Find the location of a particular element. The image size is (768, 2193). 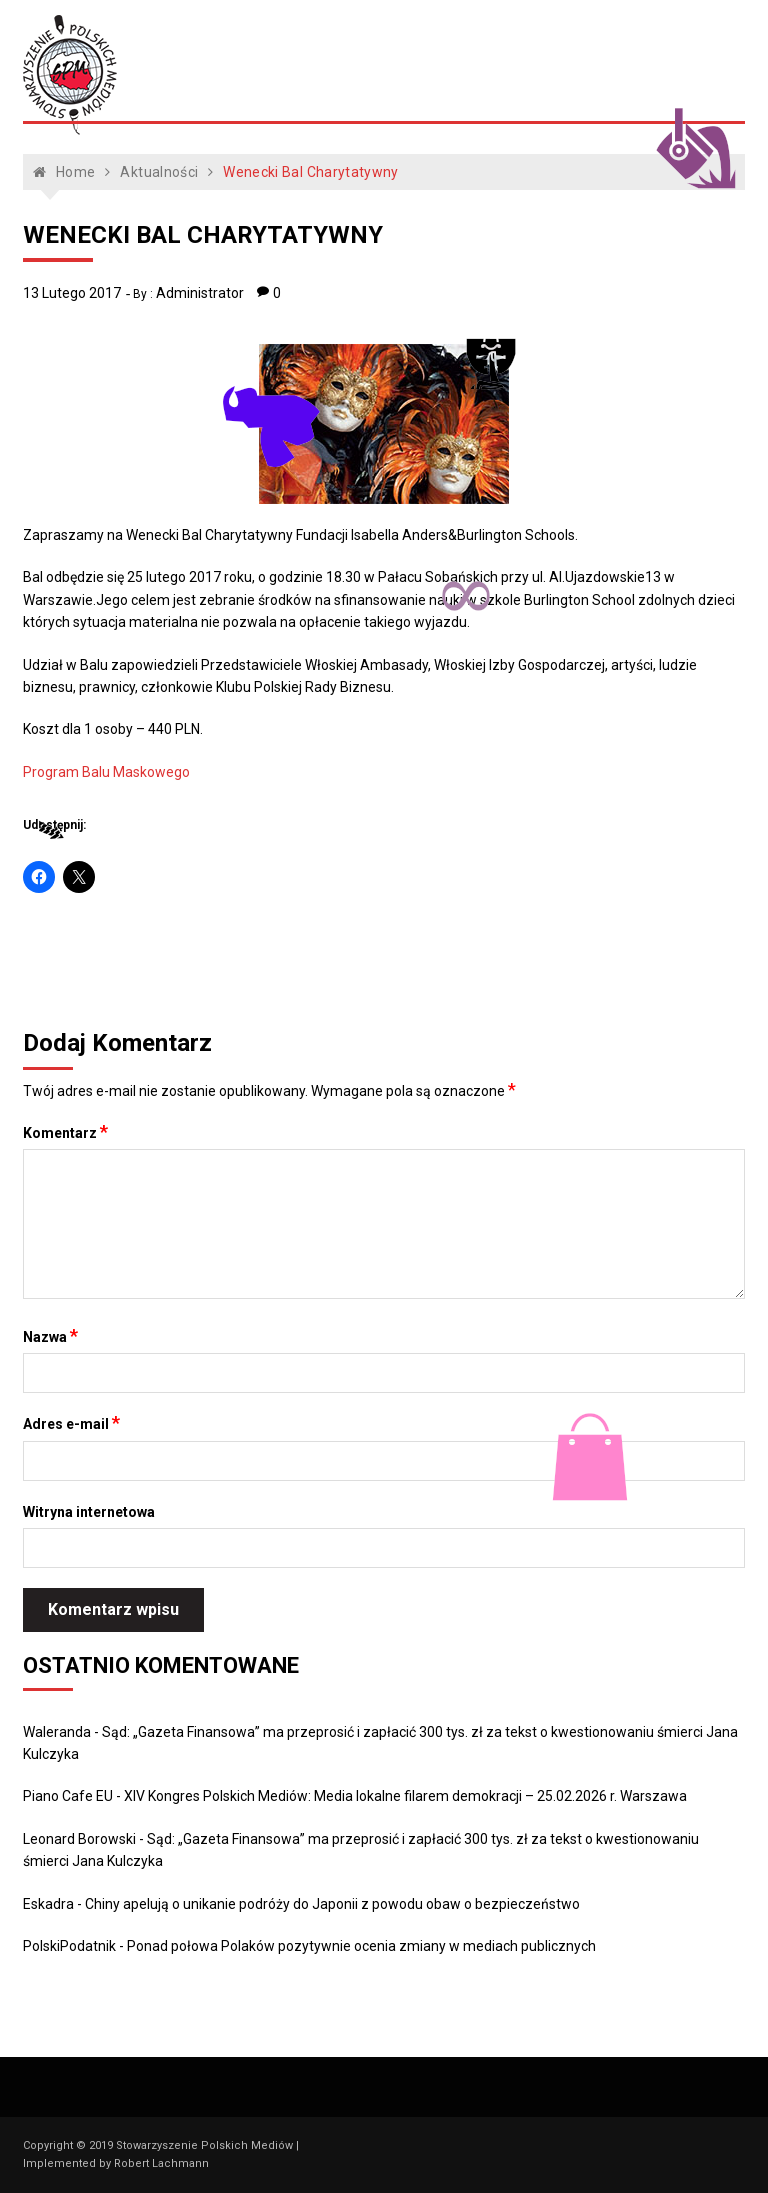

indicates unlimited or infinite quantity is located at coordinates (466, 596).